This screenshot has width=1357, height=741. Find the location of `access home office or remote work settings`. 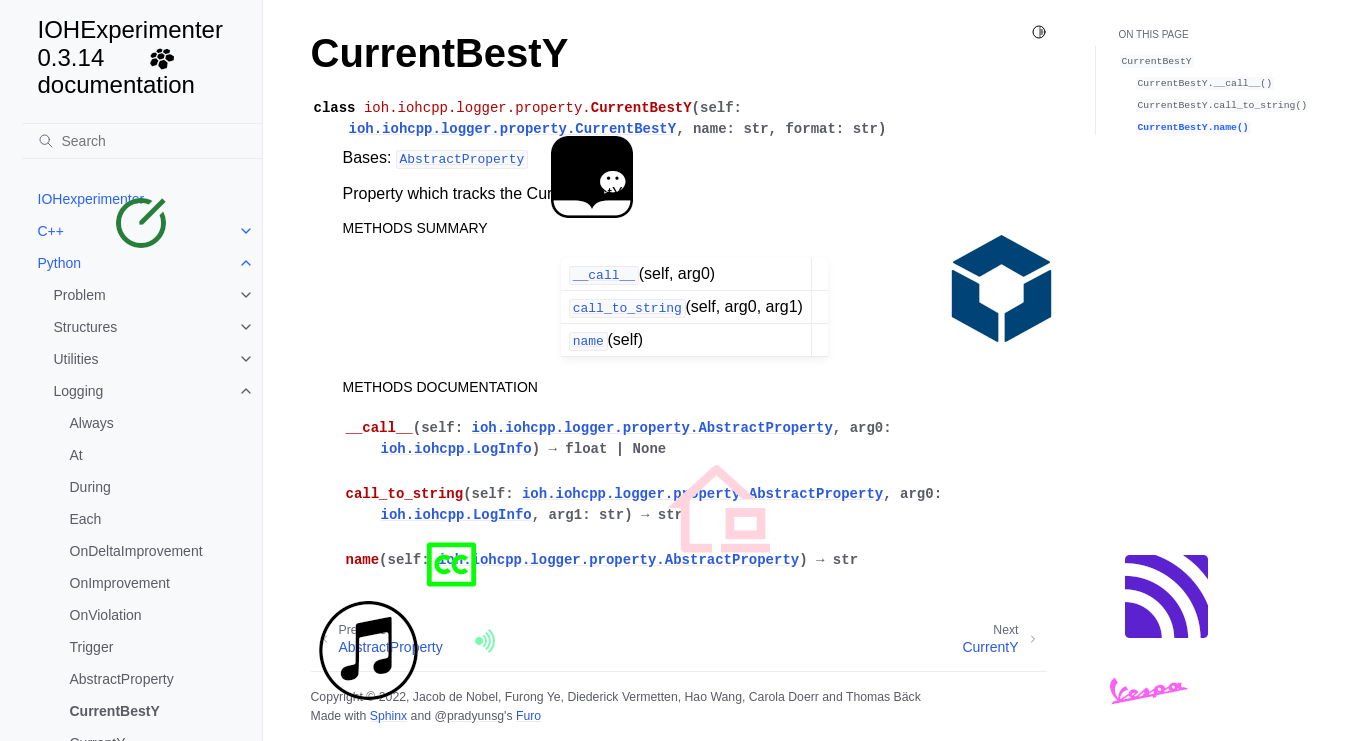

access home office or remote work settings is located at coordinates (716, 512).